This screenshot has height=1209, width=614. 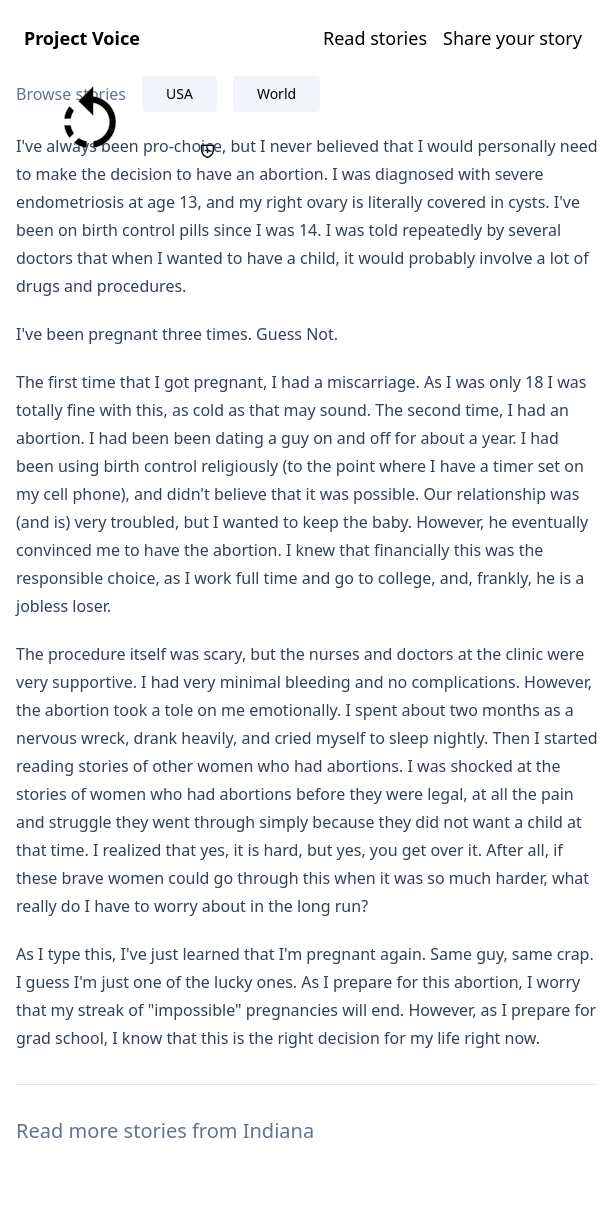 I want to click on add new security protection, so click(x=207, y=150).